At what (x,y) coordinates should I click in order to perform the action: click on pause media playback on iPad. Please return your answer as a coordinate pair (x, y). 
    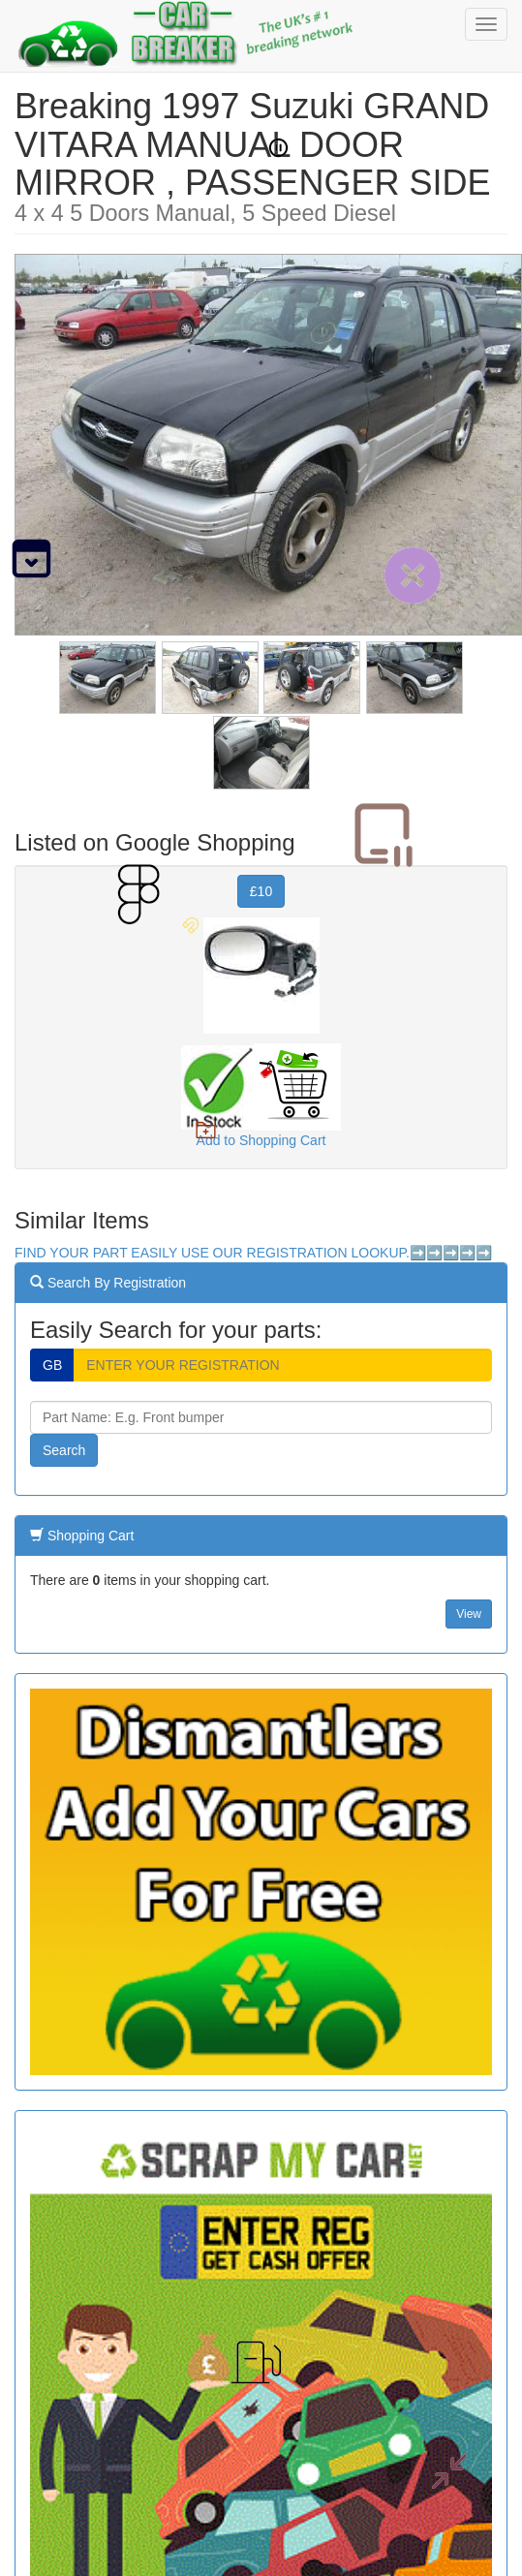
    Looking at the image, I should click on (382, 833).